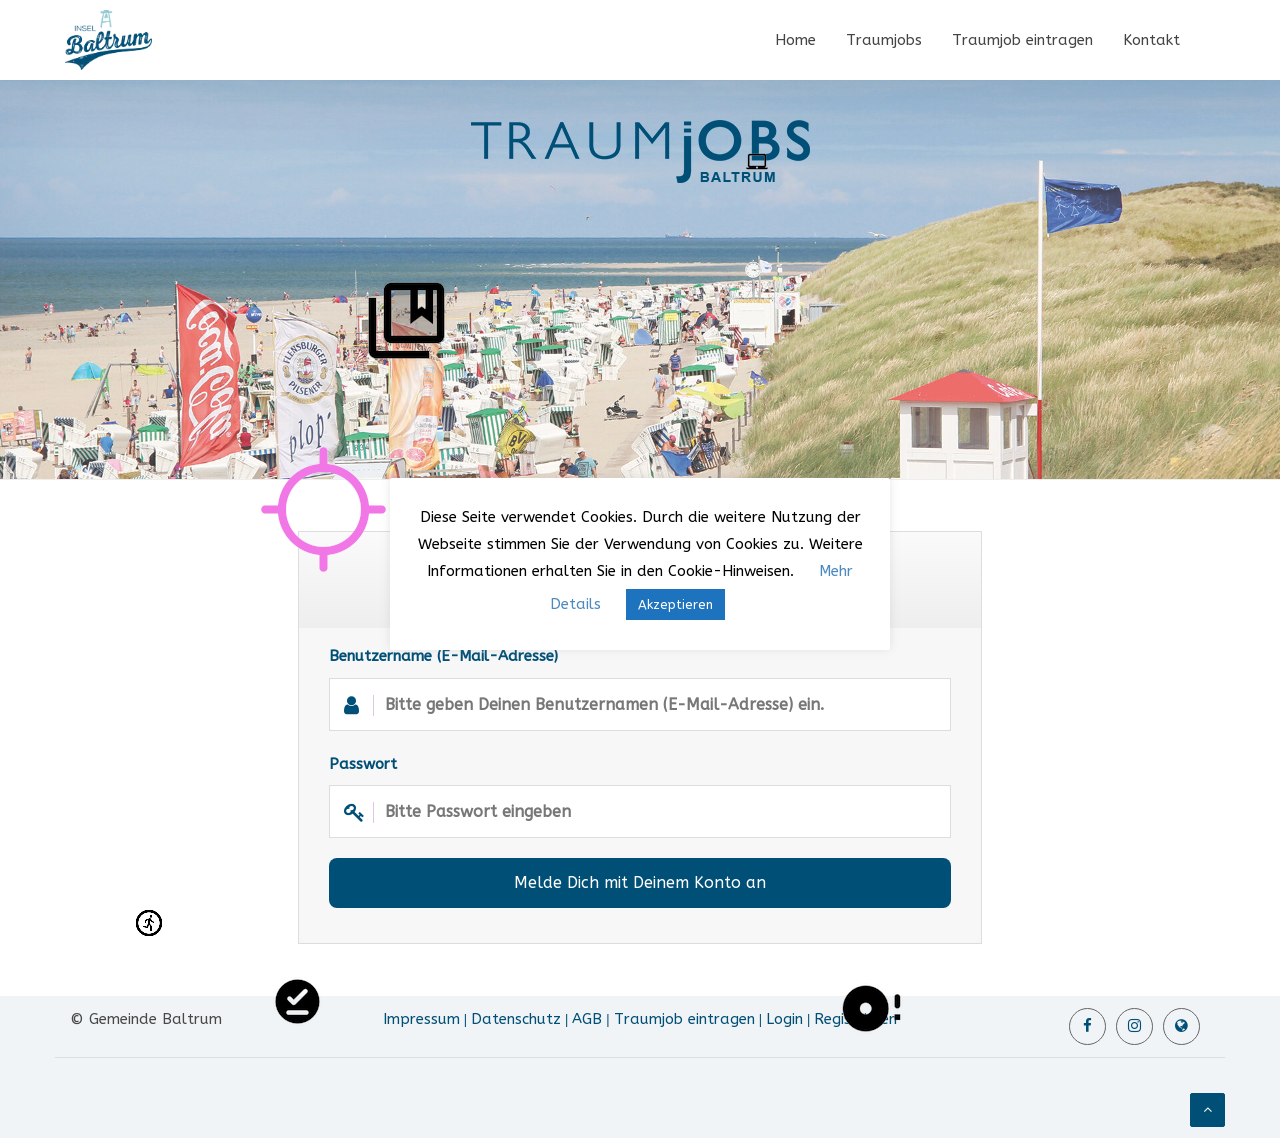 This screenshot has width=1280, height=1138. What do you see at coordinates (871, 1008) in the screenshot?
I see `indicates storage disc is full` at bounding box center [871, 1008].